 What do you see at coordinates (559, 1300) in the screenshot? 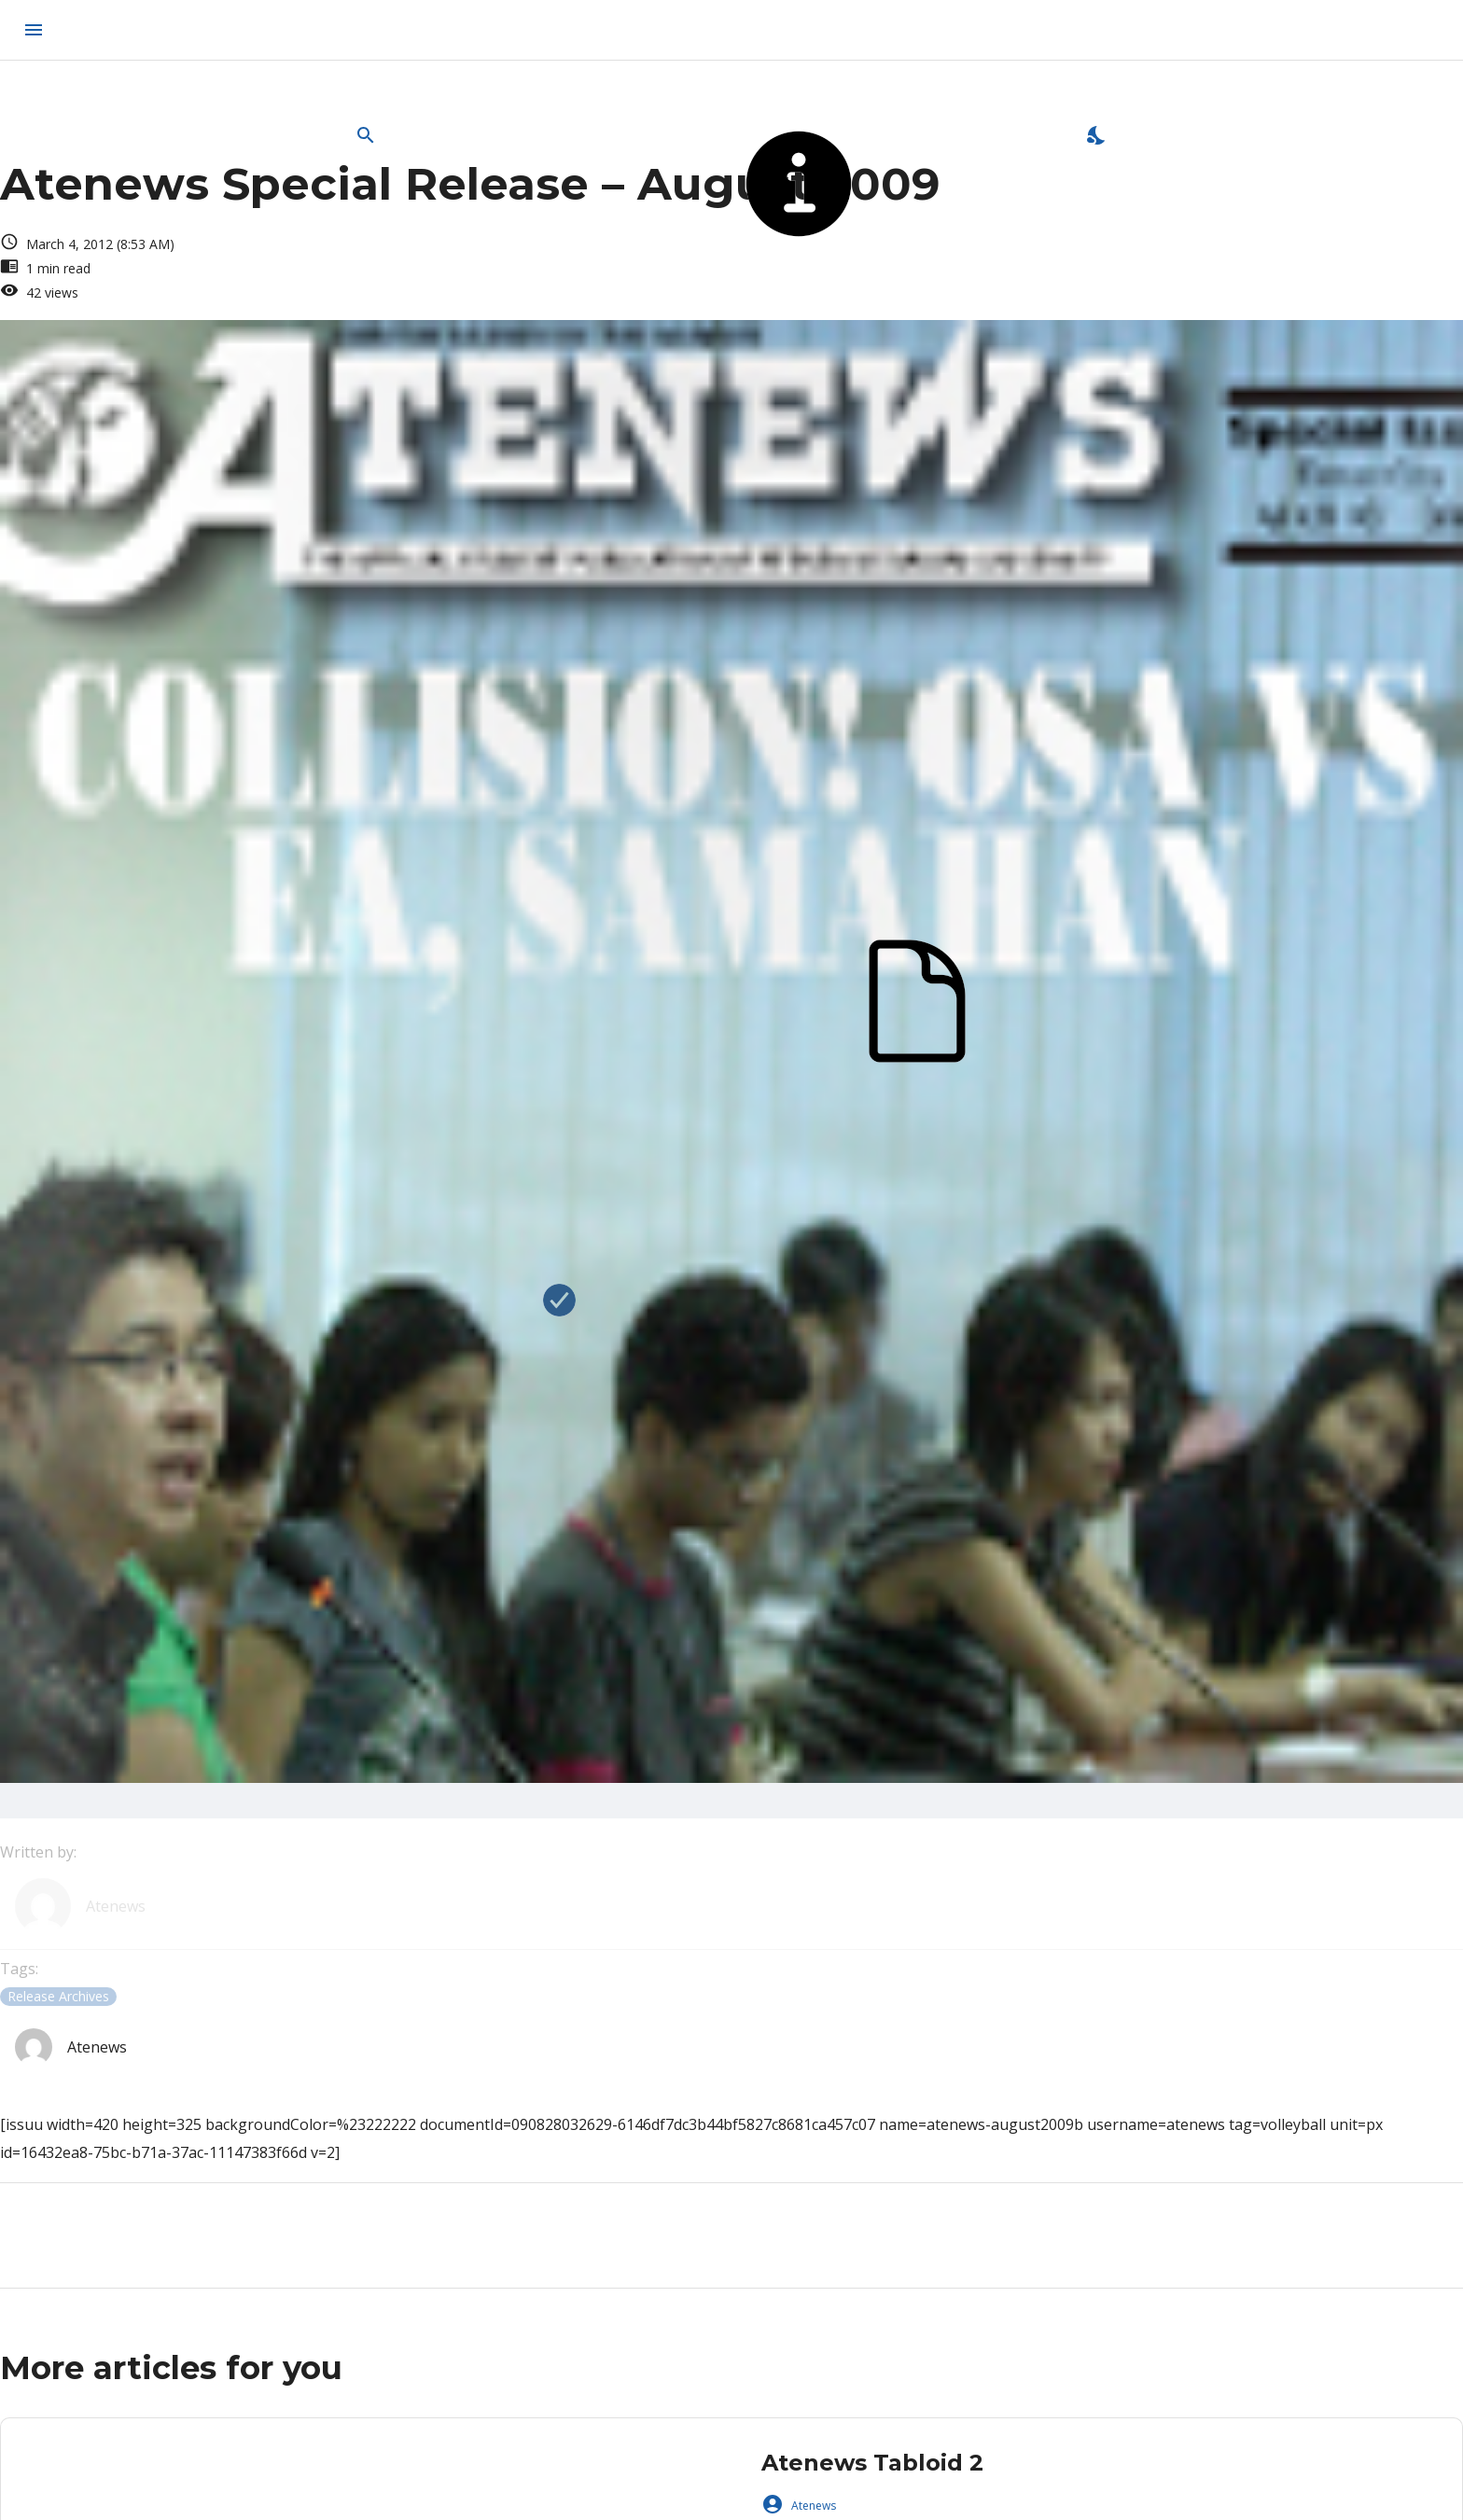
I see `indicates a completed or successful action` at bounding box center [559, 1300].